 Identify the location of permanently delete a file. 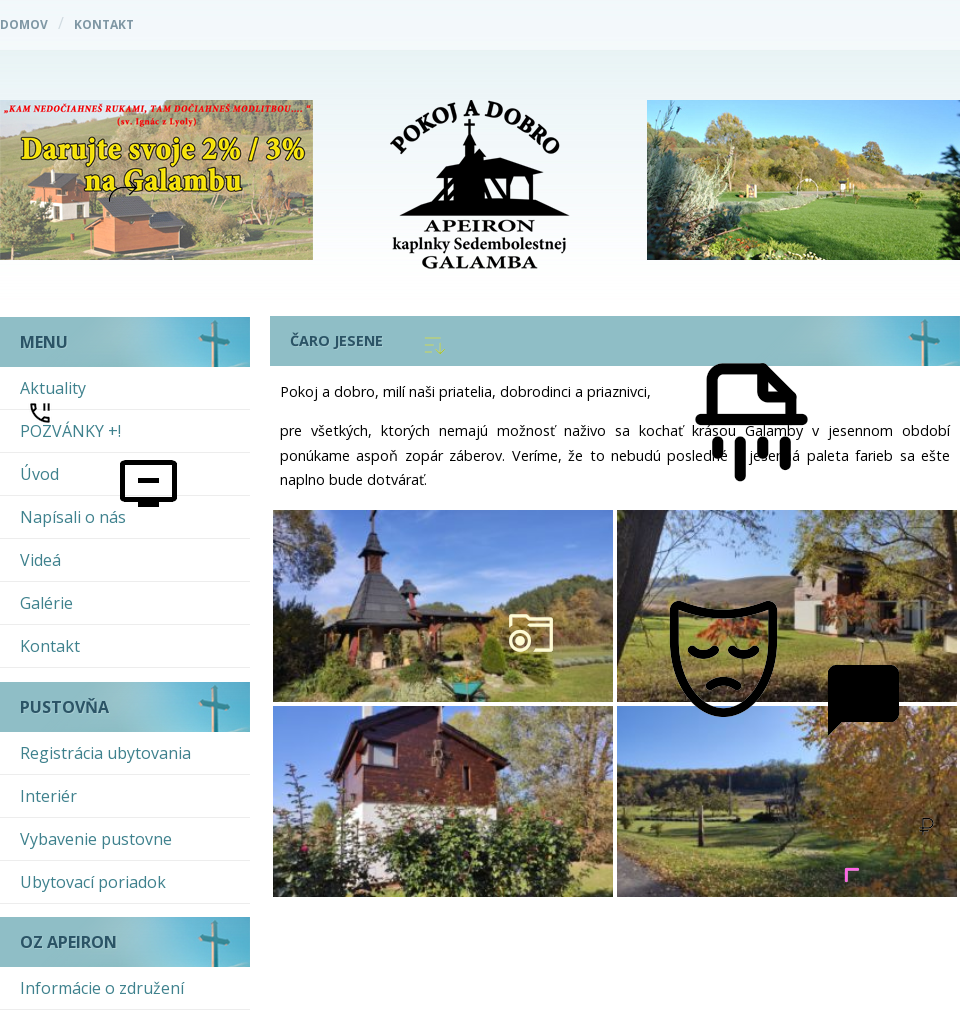
(751, 419).